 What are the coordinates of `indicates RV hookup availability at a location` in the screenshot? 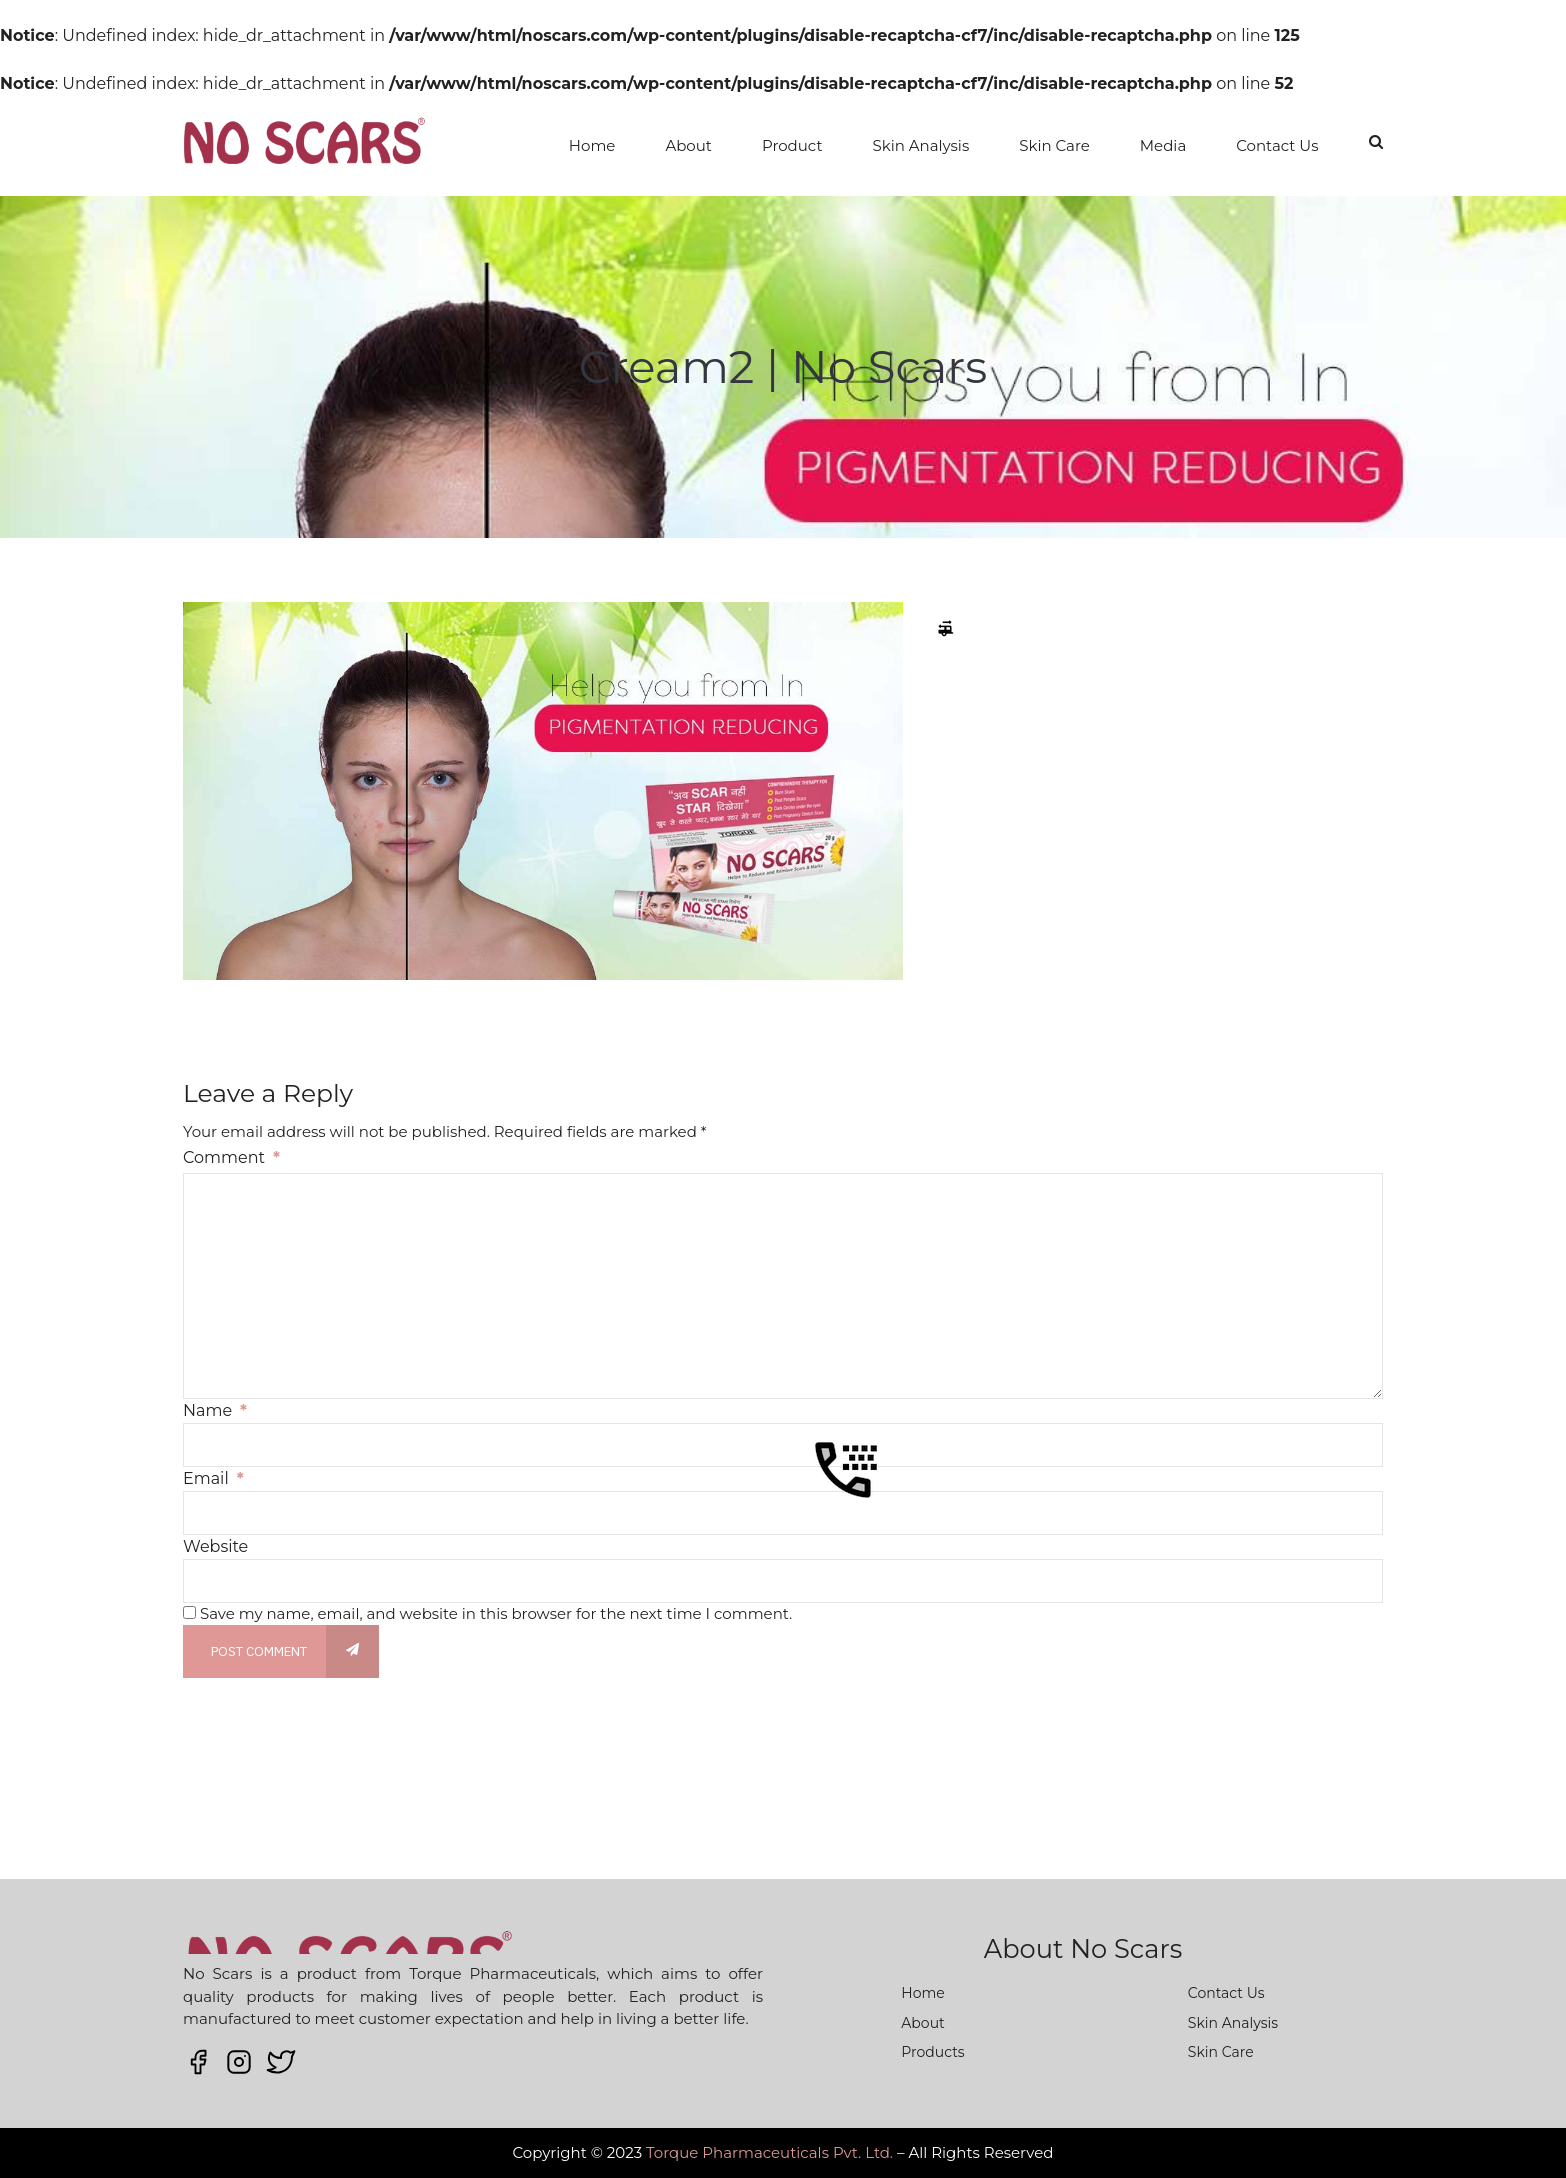 It's located at (945, 628).